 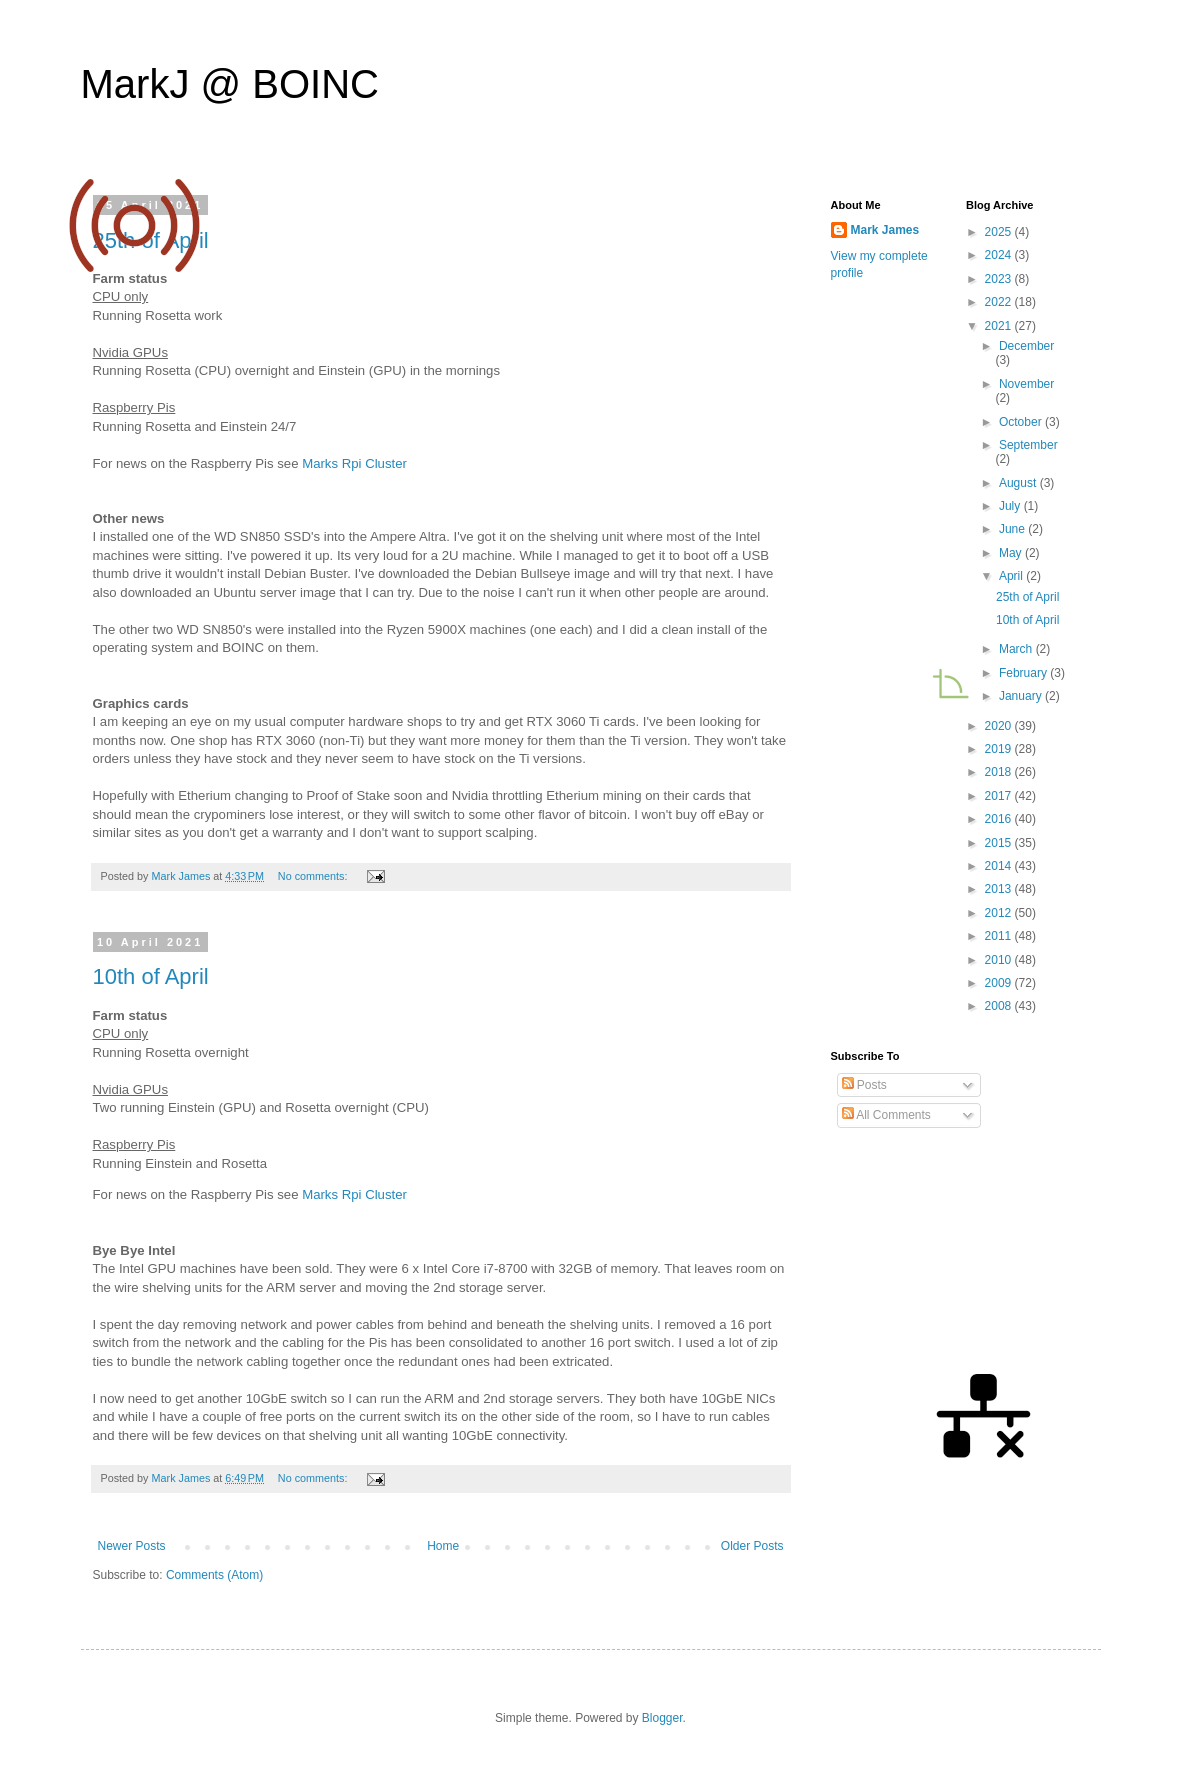 What do you see at coordinates (949, 685) in the screenshot?
I see `measure or adjust angle in a design tool` at bounding box center [949, 685].